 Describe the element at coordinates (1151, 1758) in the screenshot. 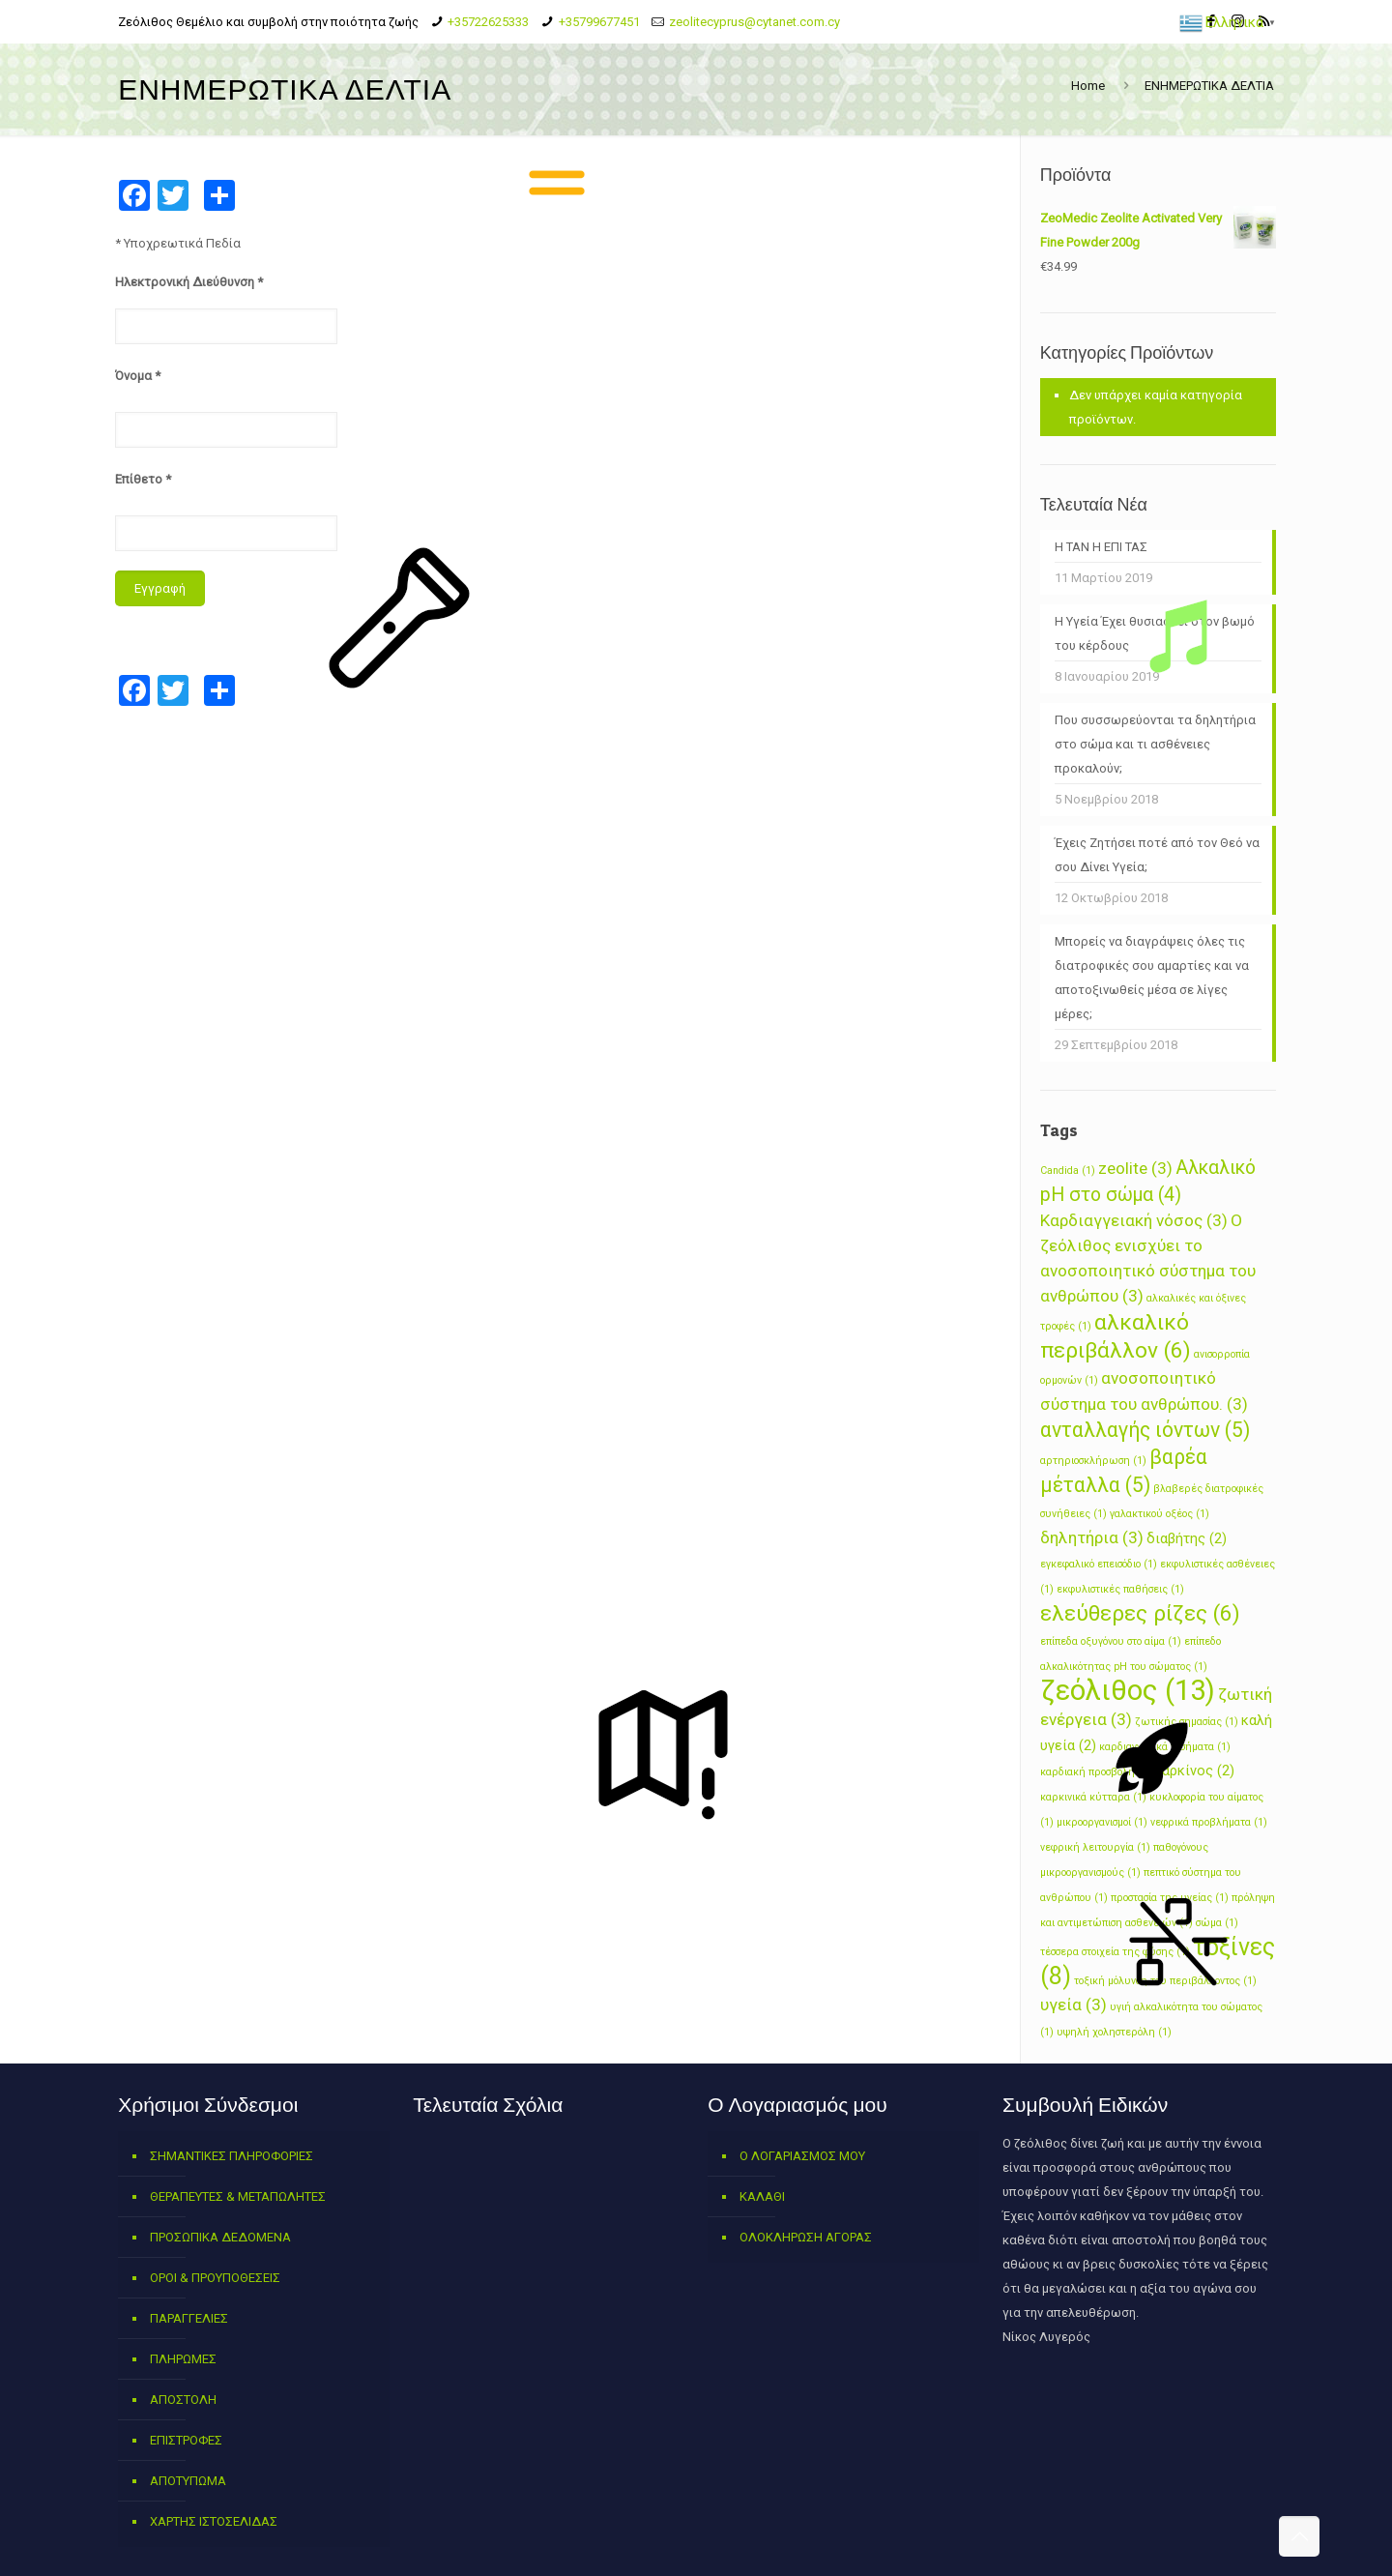

I see `launch or deploy an application` at that location.